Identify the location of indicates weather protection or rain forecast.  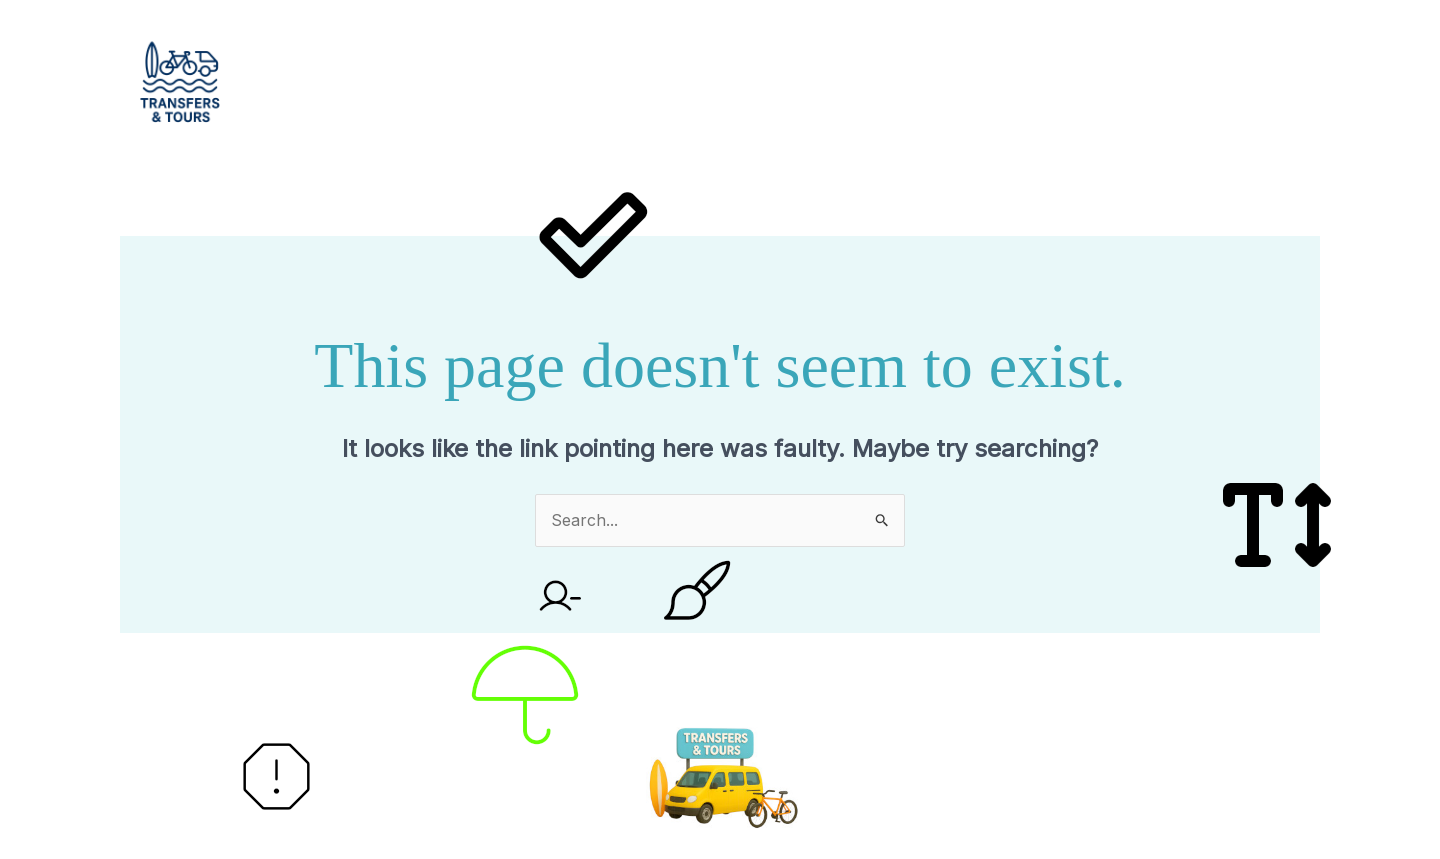
(525, 695).